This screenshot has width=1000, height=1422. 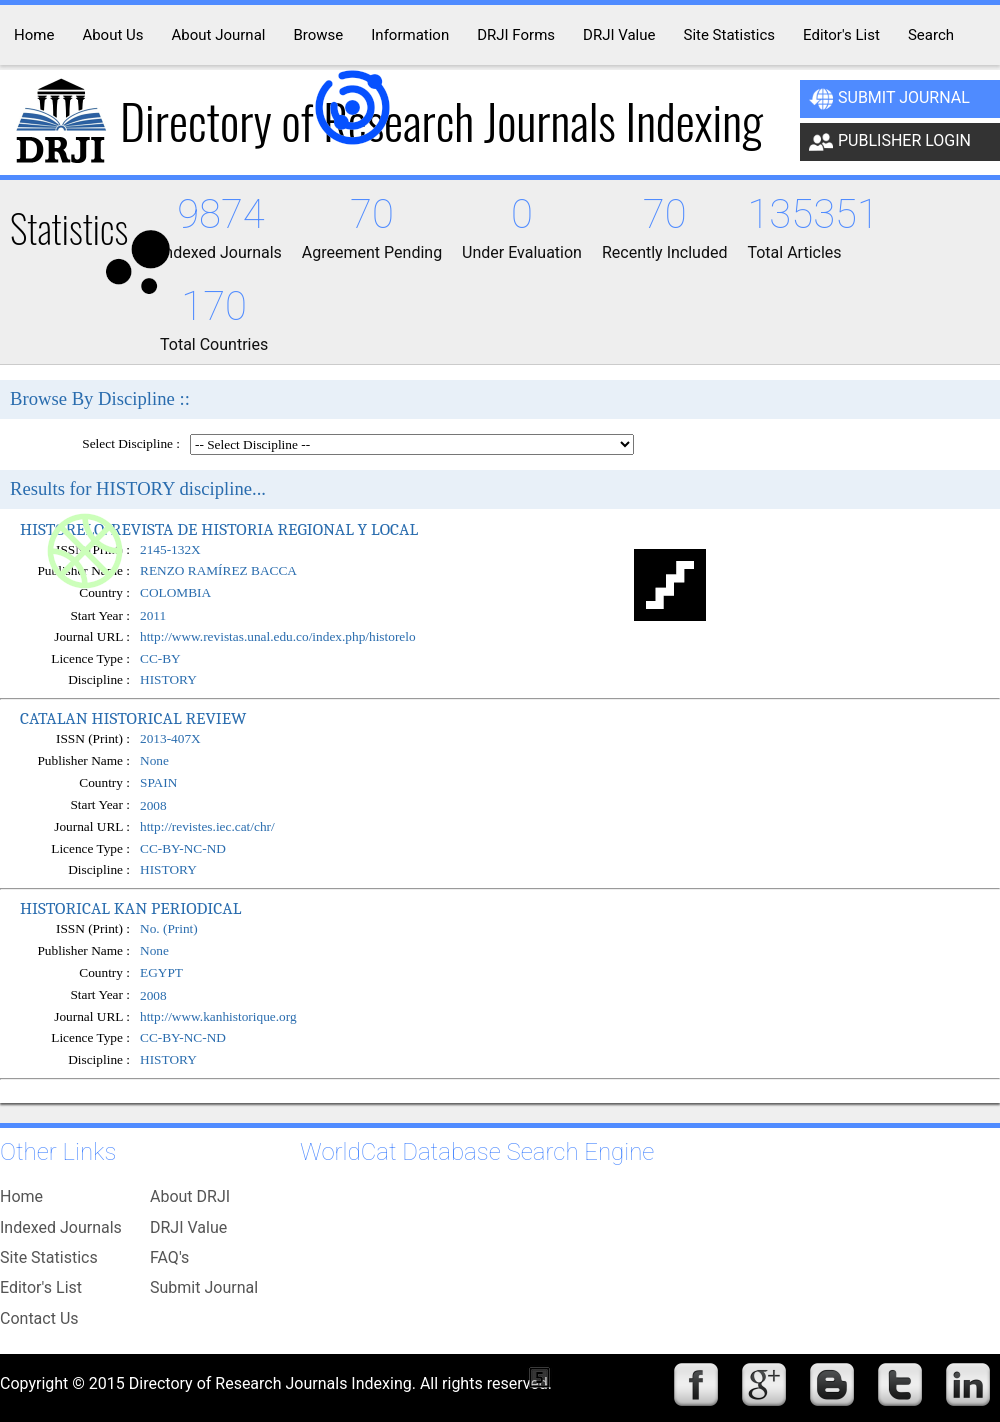 I want to click on view bubble chart visualization, so click(x=138, y=262).